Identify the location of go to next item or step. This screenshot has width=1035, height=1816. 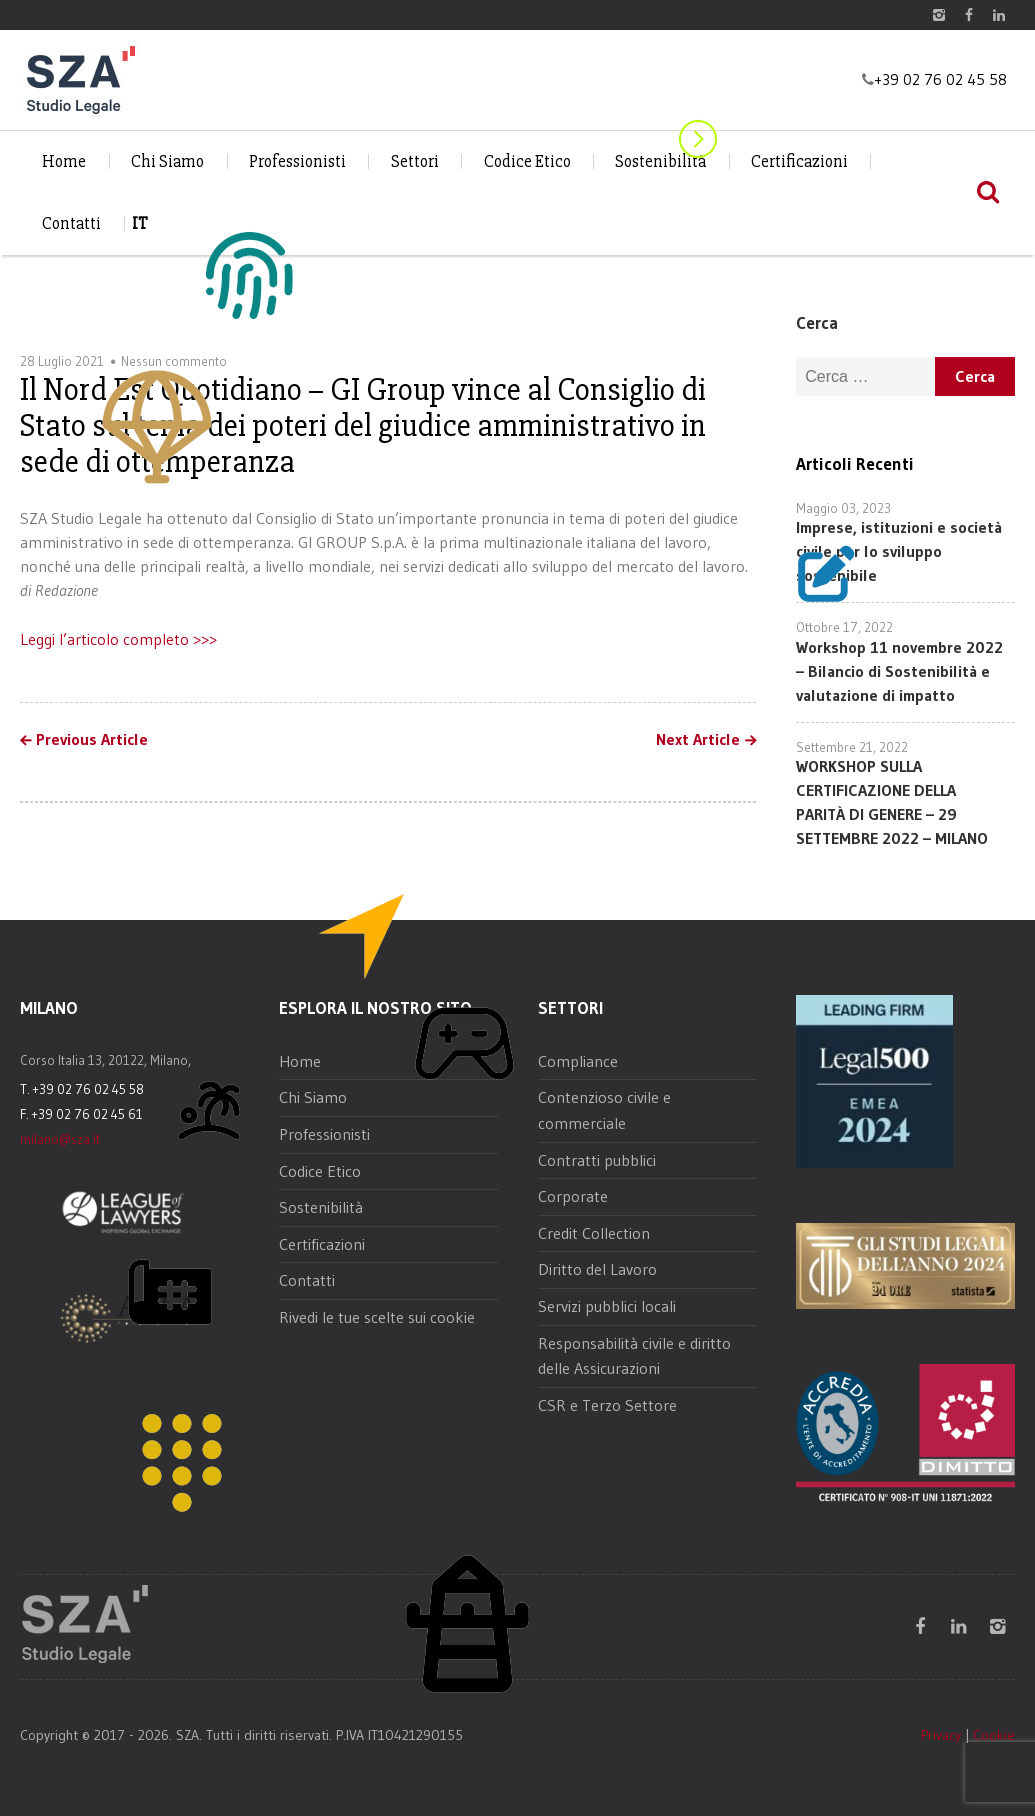
(698, 139).